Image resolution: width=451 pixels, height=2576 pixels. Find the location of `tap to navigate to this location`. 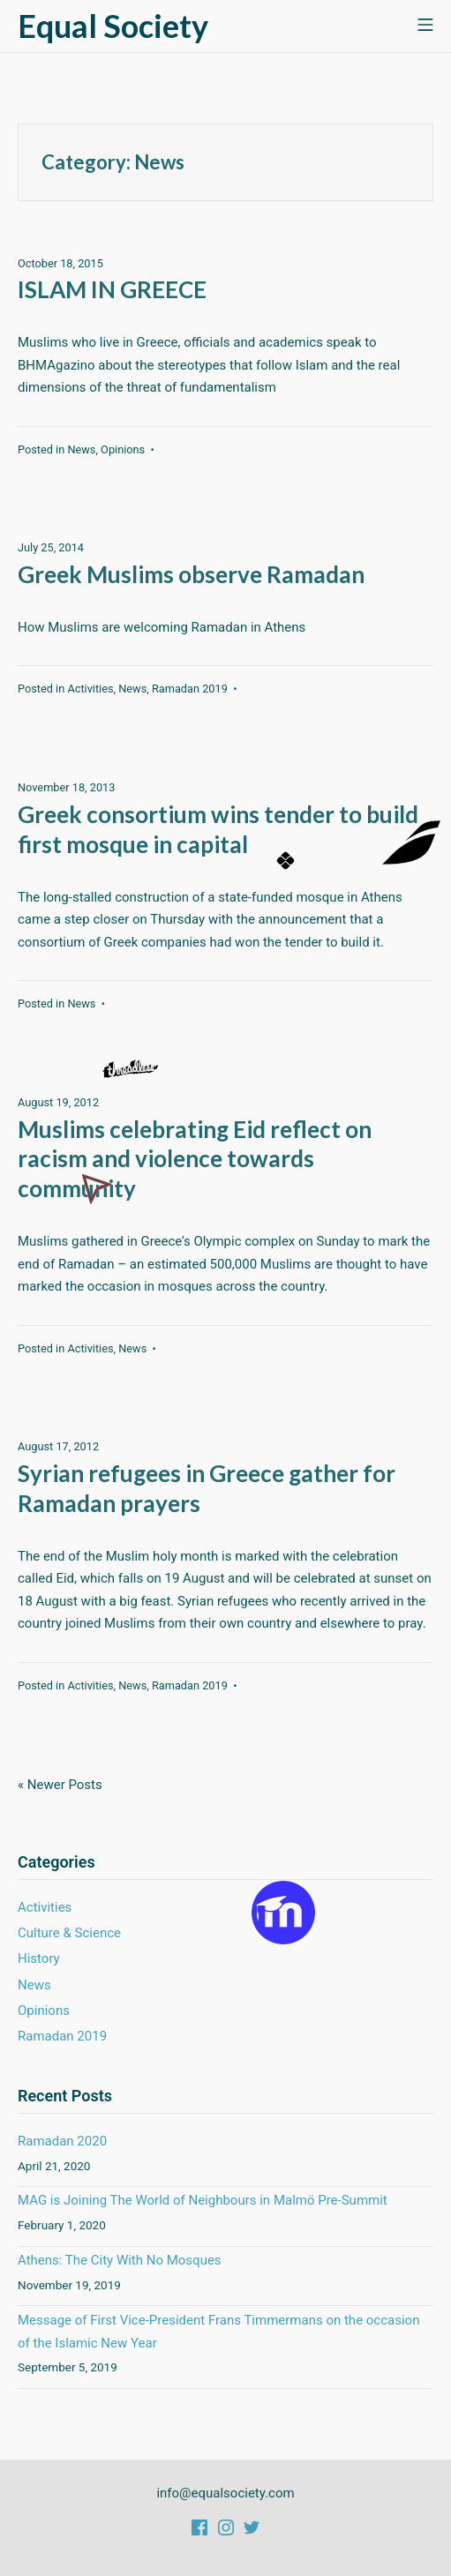

tap to navigate to this location is located at coordinates (96, 1188).